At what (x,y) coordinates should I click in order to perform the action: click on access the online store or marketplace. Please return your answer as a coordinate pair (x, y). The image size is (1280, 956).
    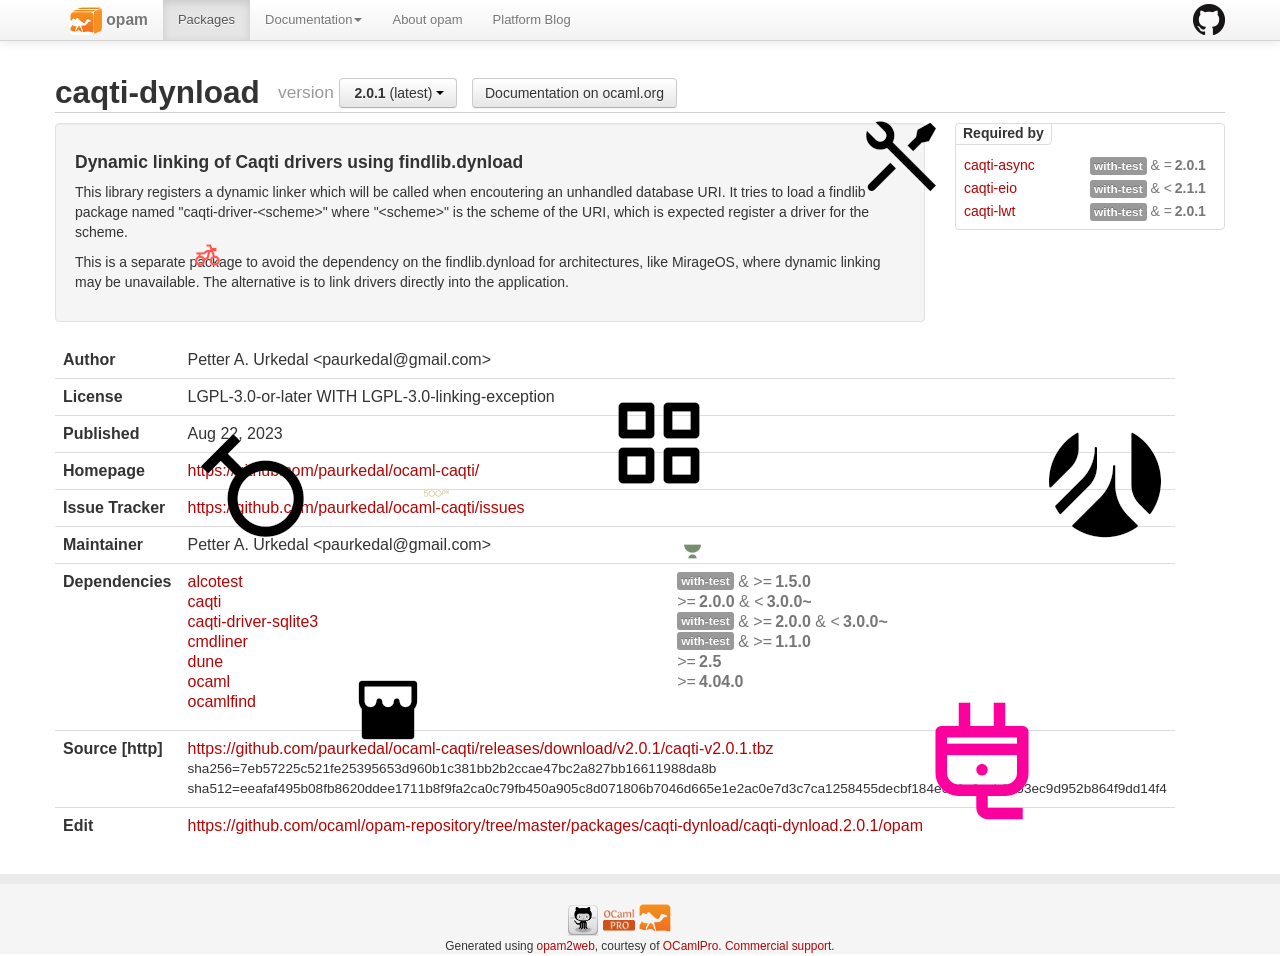
    Looking at the image, I should click on (388, 710).